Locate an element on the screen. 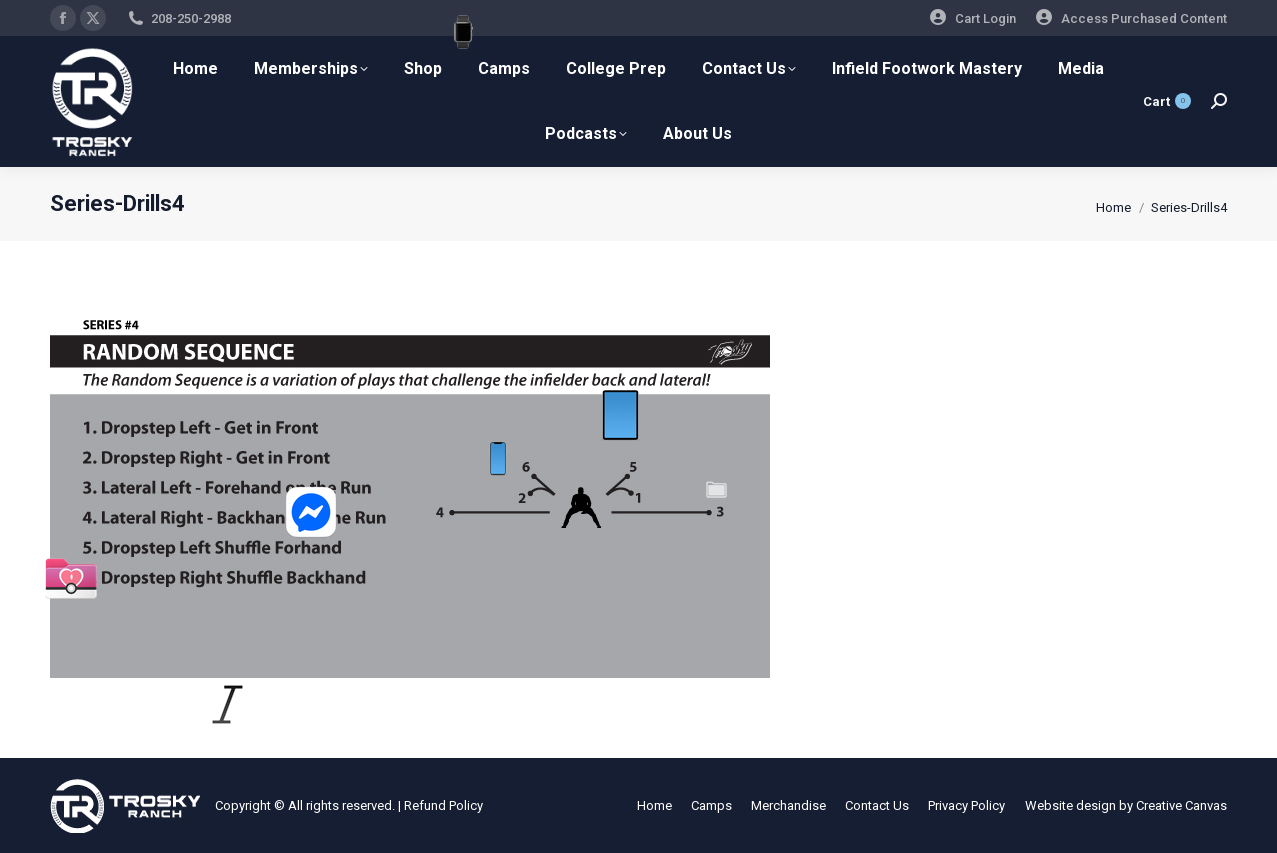 The image size is (1277, 853). open facebook messenger app is located at coordinates (311, 512).